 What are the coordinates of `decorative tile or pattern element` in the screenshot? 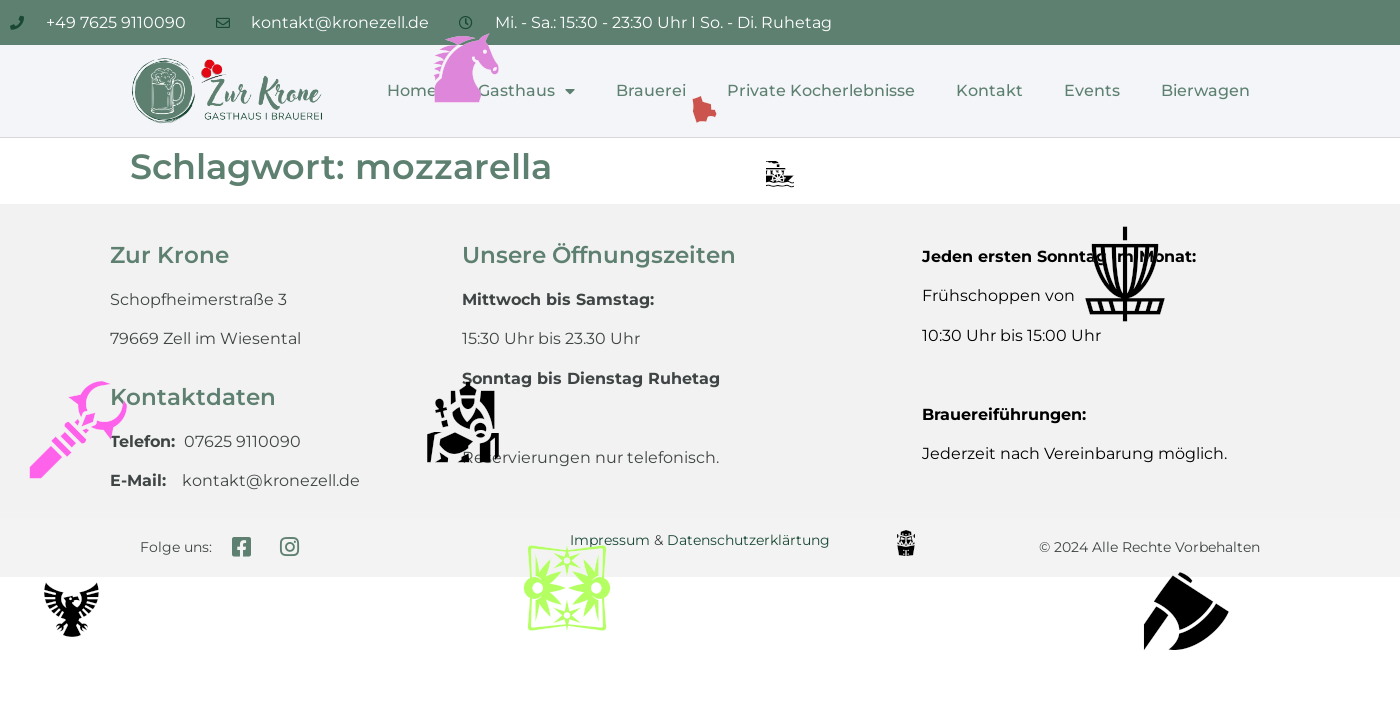 It's located at (567, 588).